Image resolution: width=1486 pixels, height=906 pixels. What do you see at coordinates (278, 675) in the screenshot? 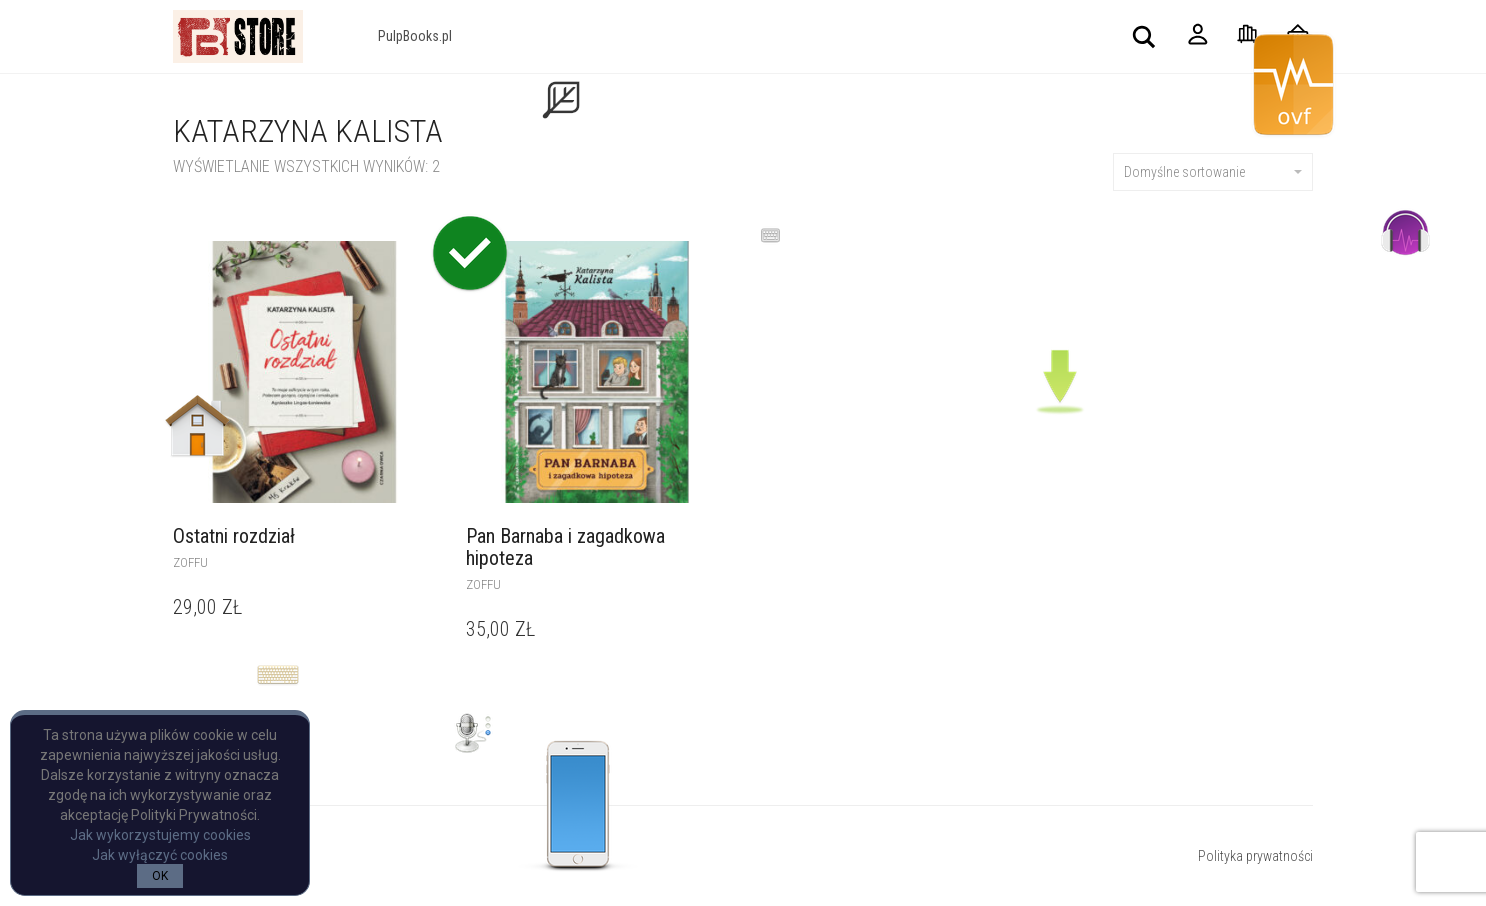
I see `indicates keyboard with yellow backlighting enabled` at bounding box center [278, 675].